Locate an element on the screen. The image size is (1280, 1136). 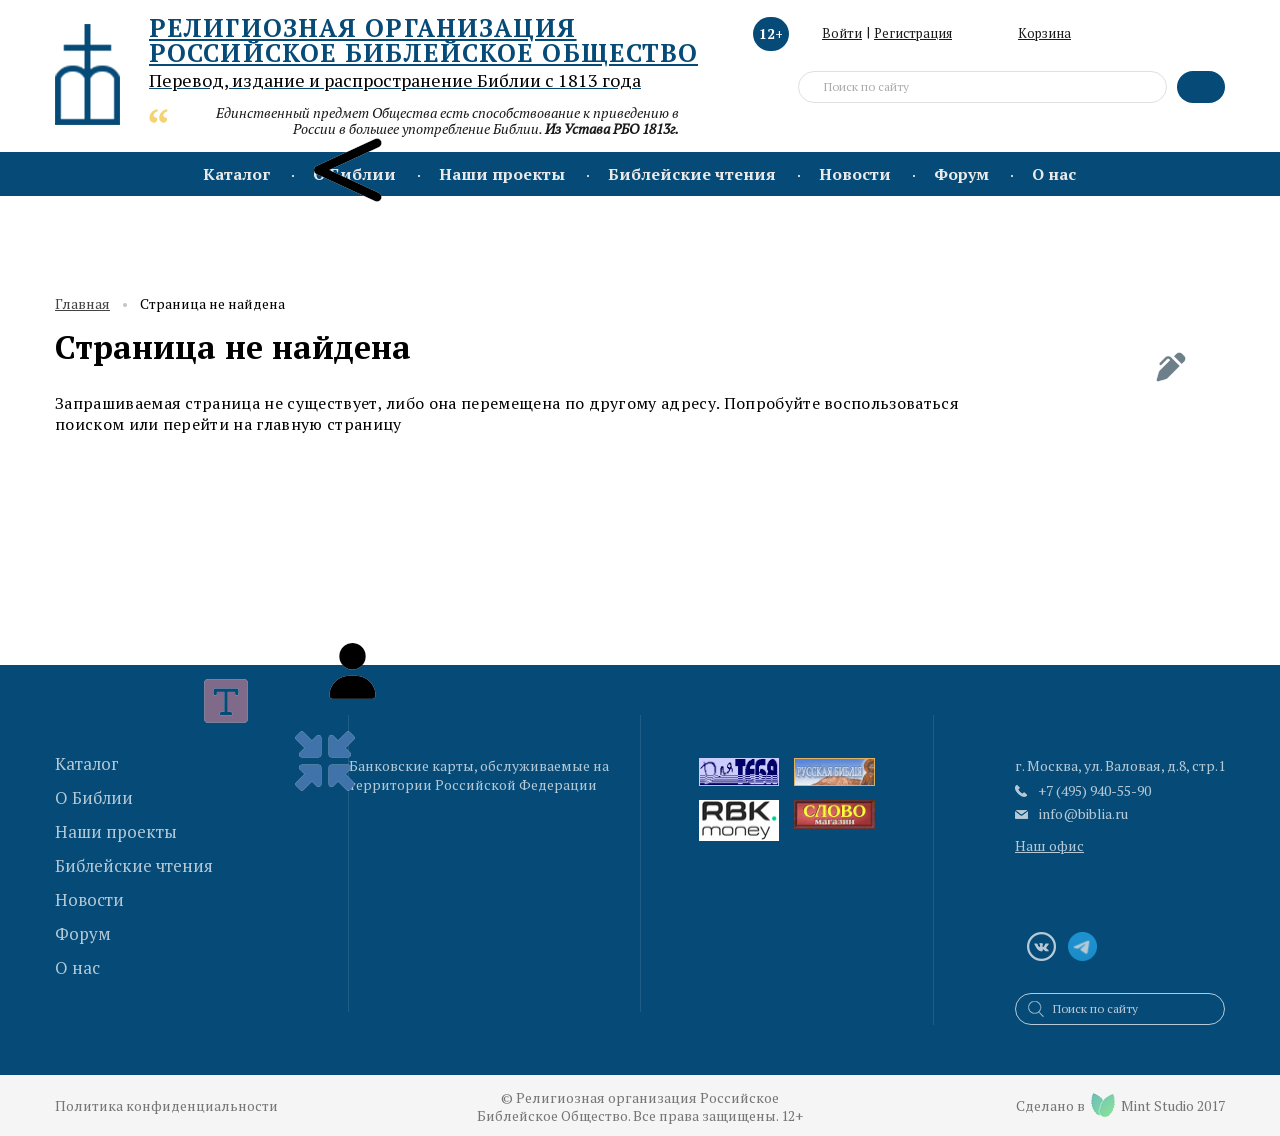
edit or modify content is located at coordinates (1171, 367).